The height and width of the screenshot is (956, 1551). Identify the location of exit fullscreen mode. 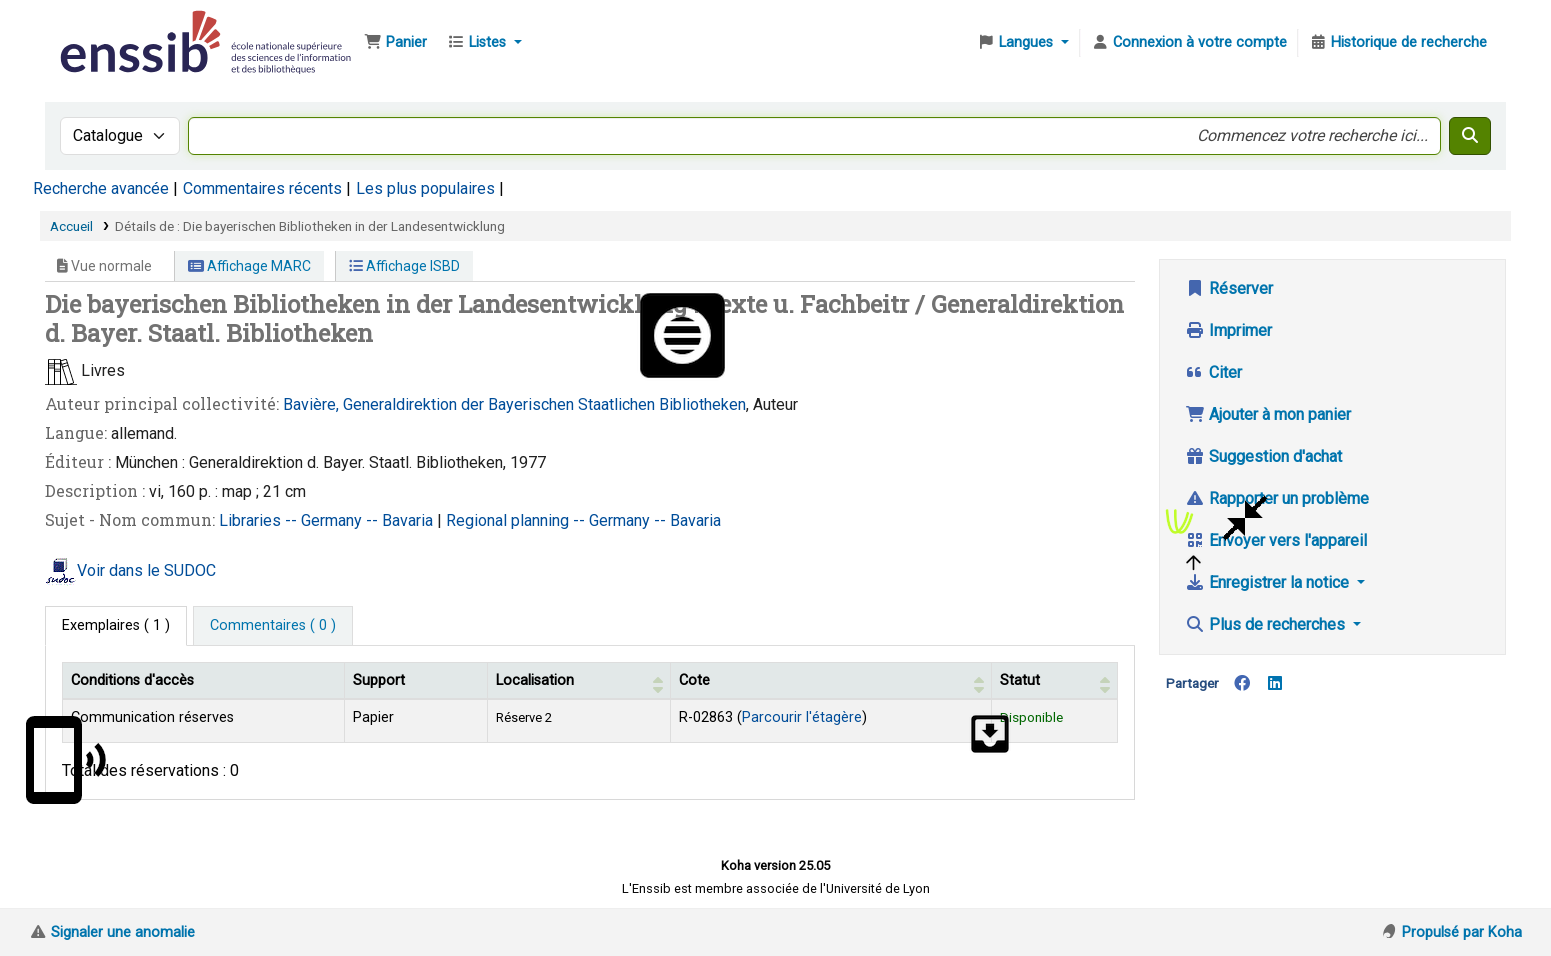
(1245, 518).